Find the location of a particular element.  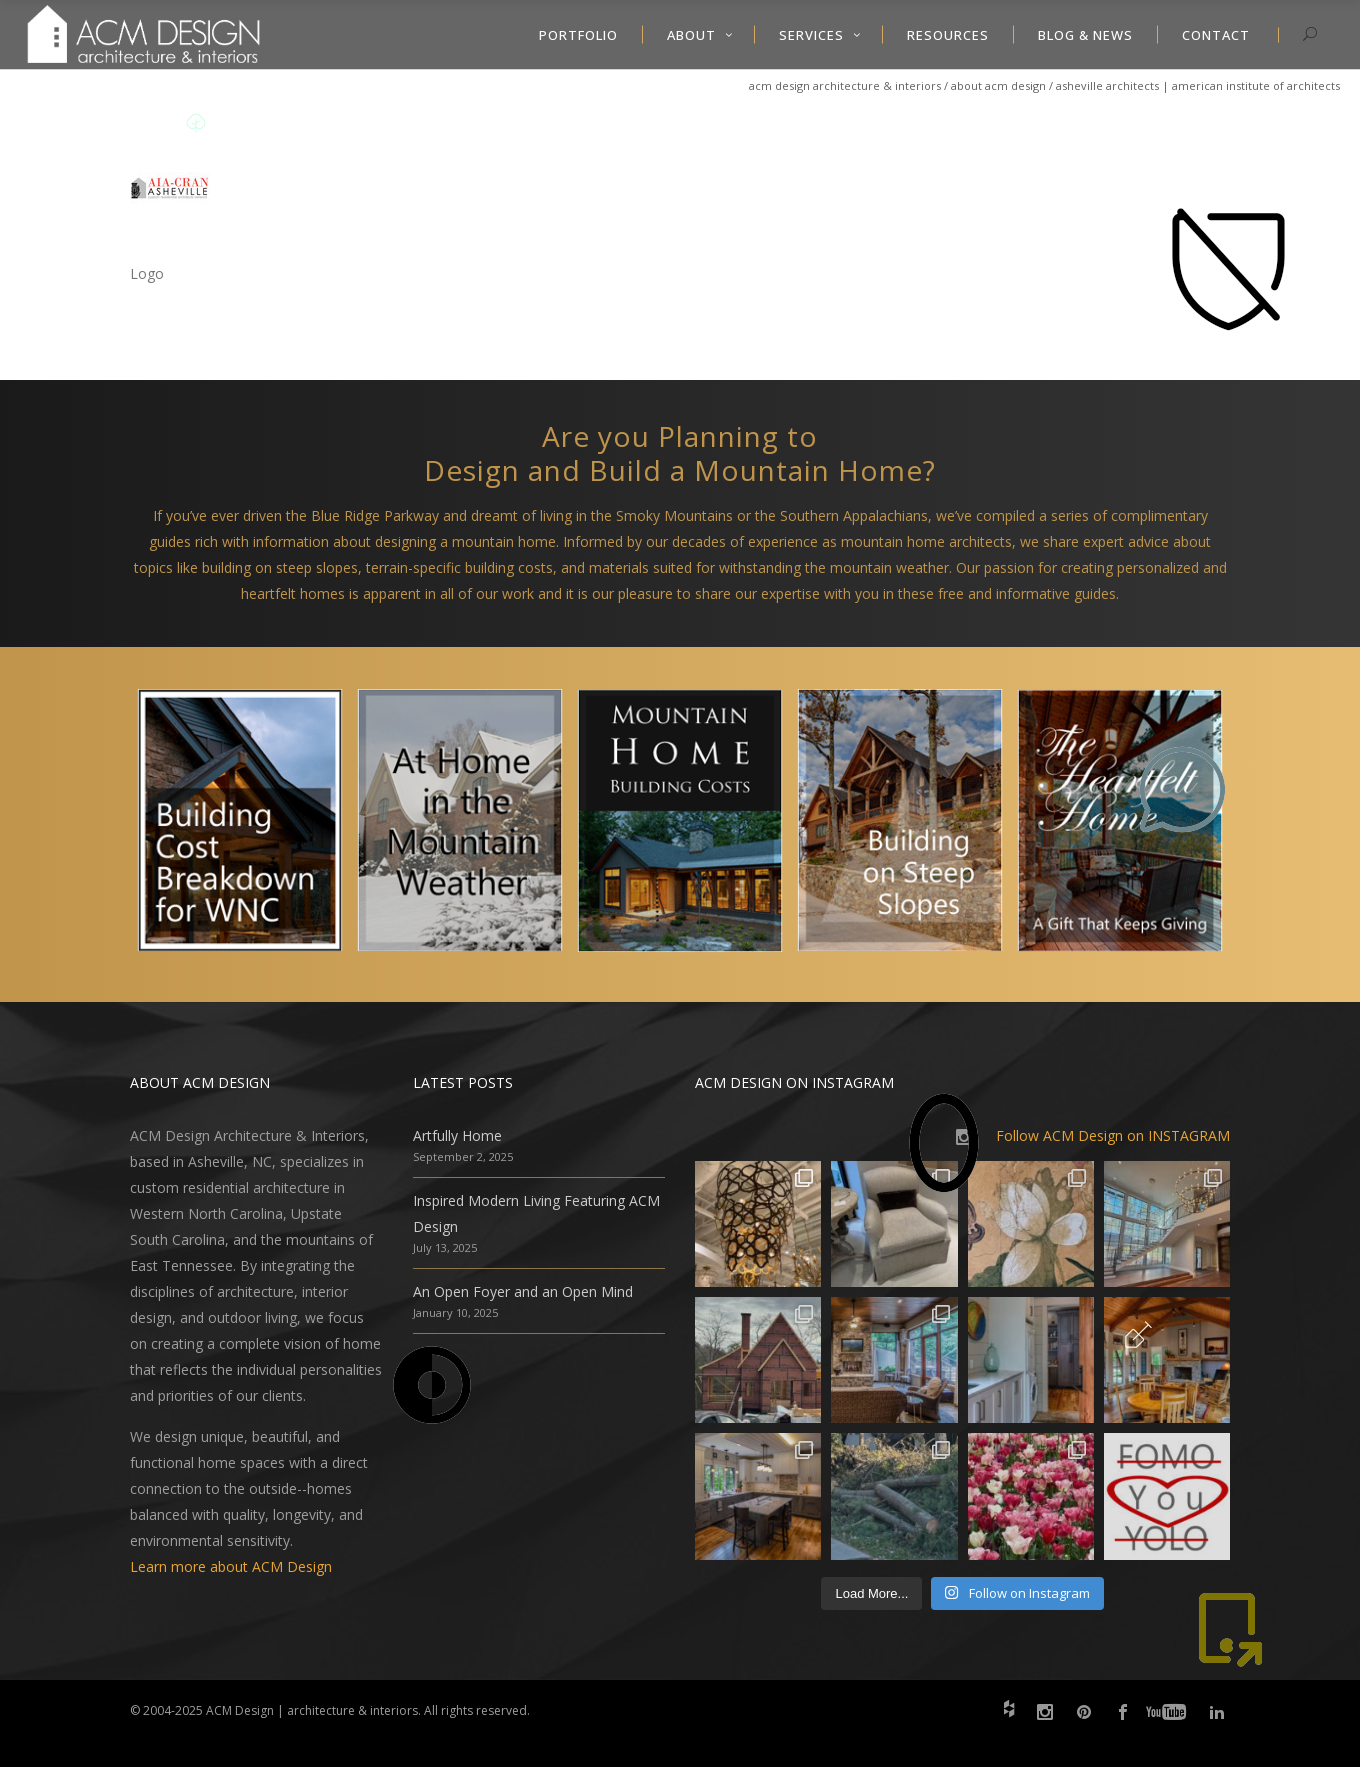

draw or insert an oval shape is located at coordinates (944, 1143).